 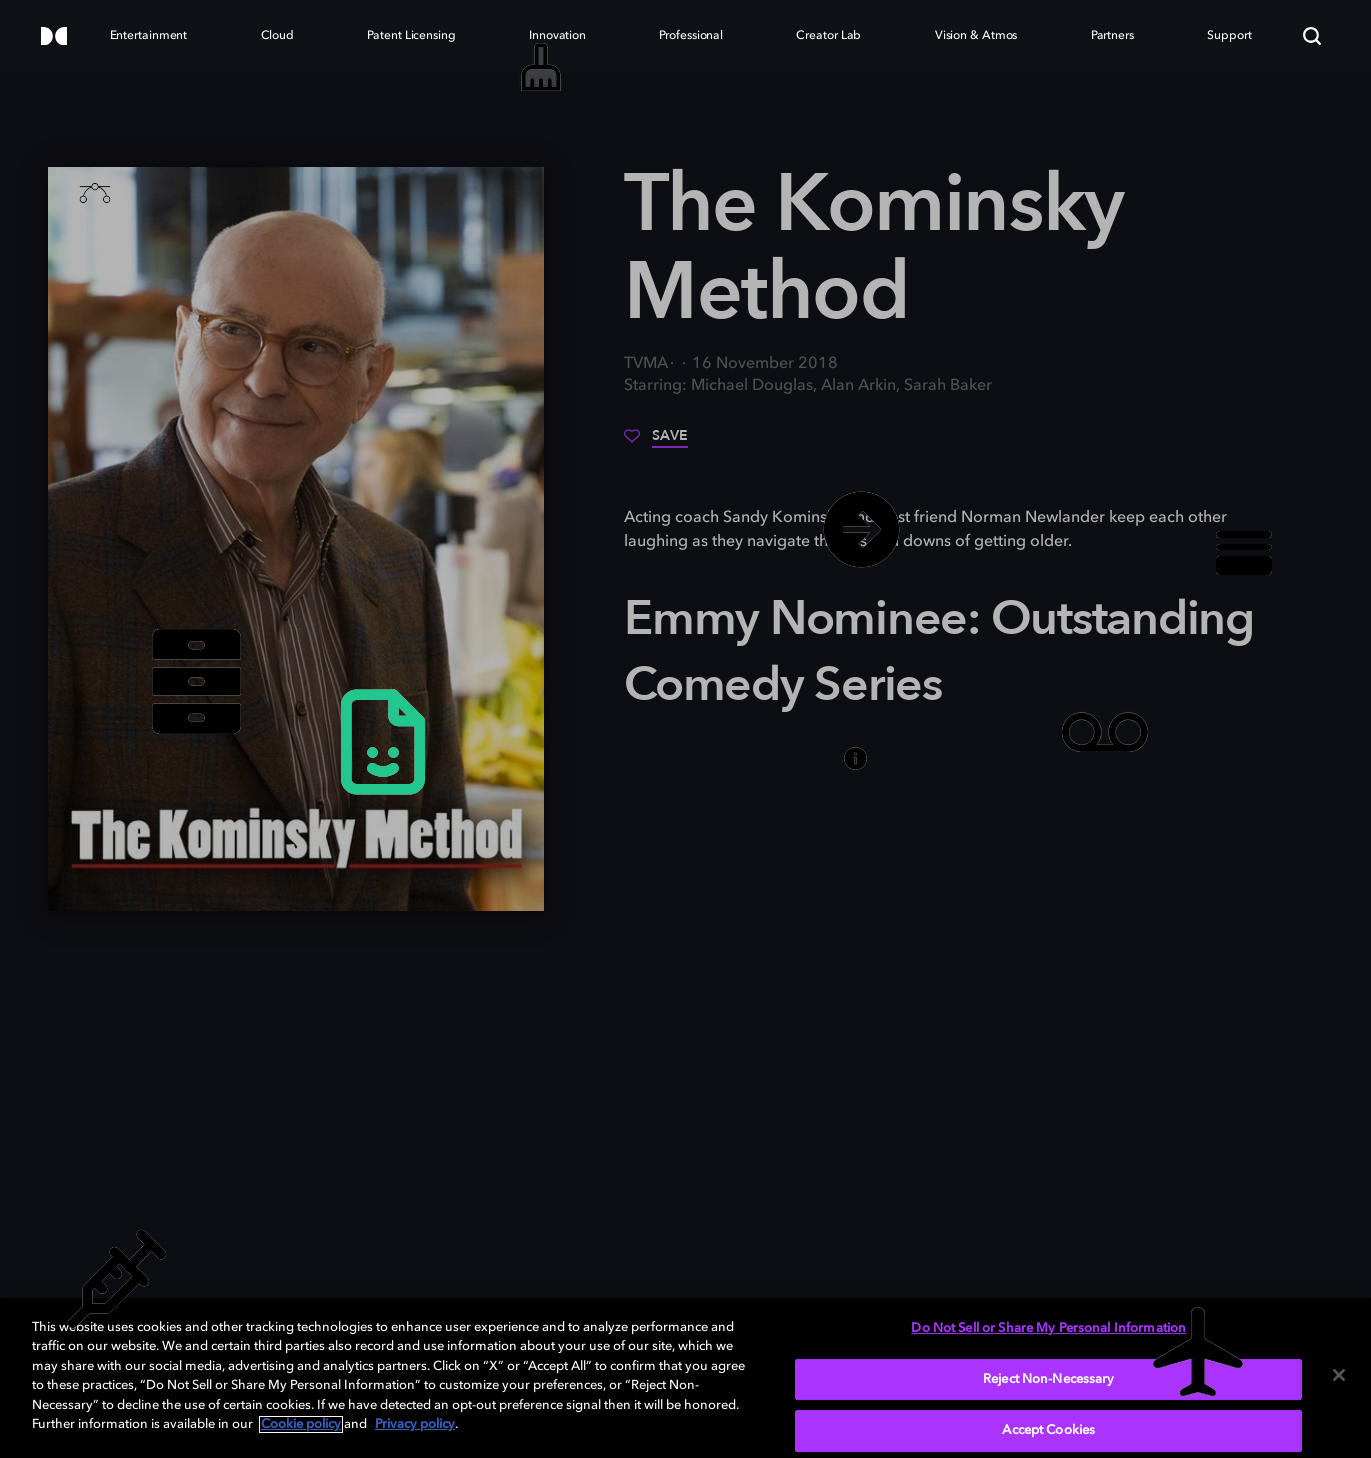 I want to click on access cleaning or housekeeping services, so click(x=541, y=67).